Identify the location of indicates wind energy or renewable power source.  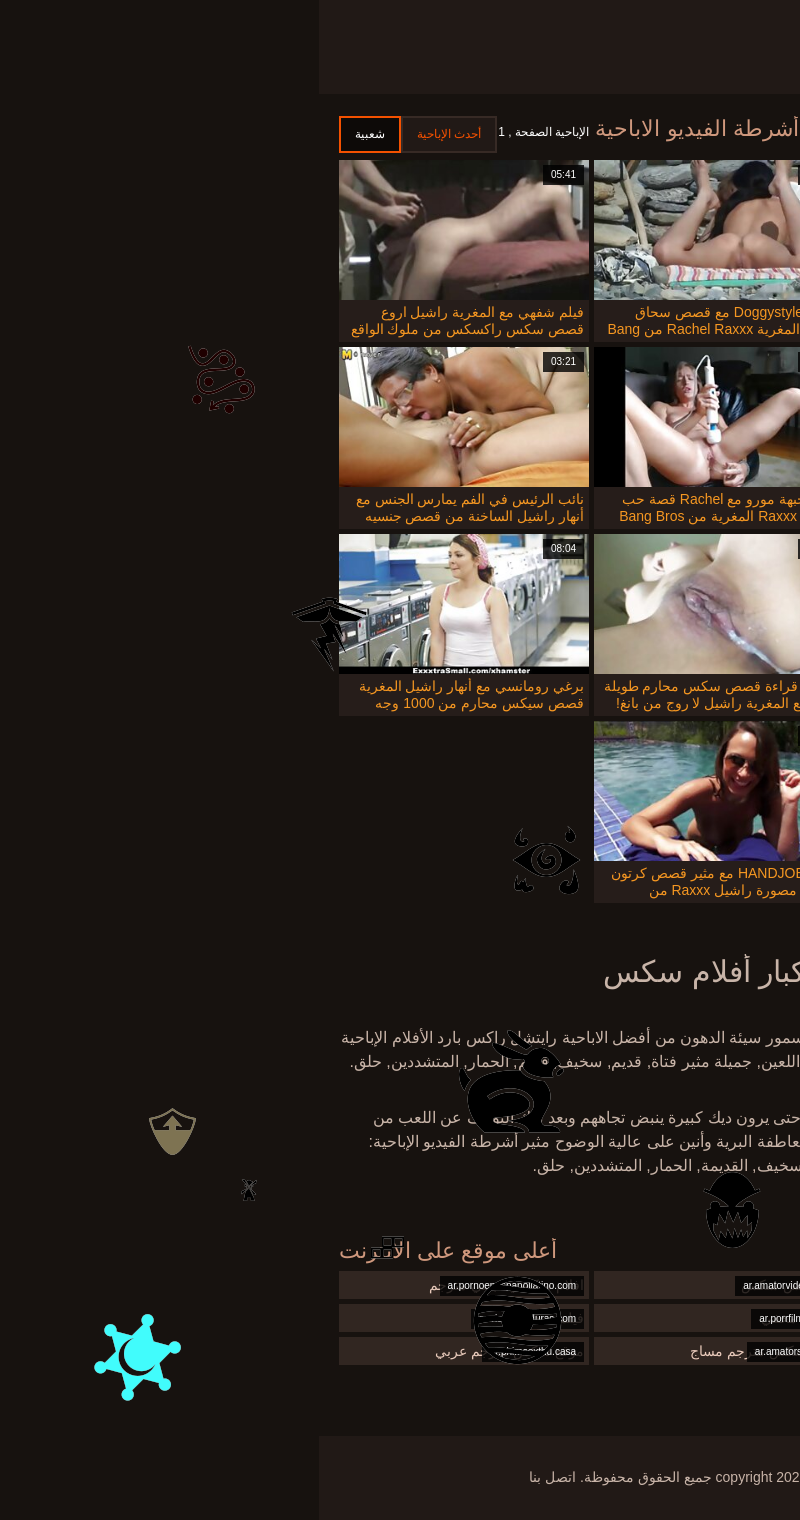
(249, 1190).